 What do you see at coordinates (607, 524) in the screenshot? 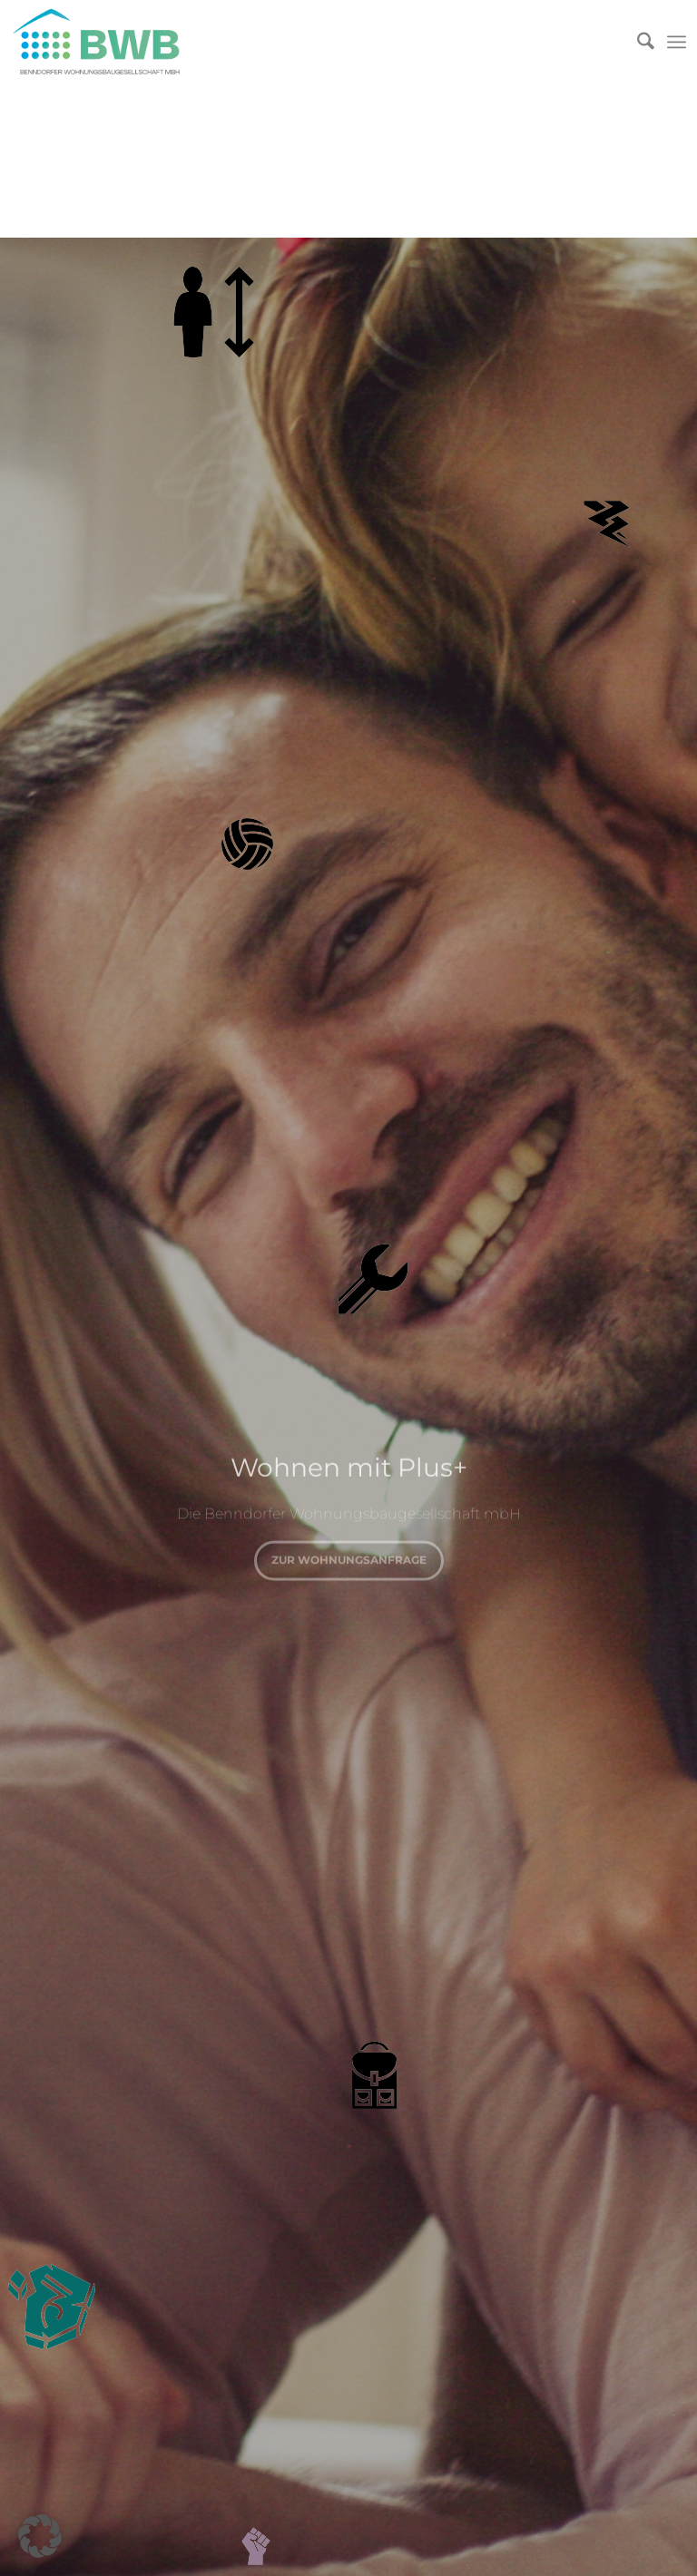
I see `activate lightning or electric ability` at bounding box center [607, 524].